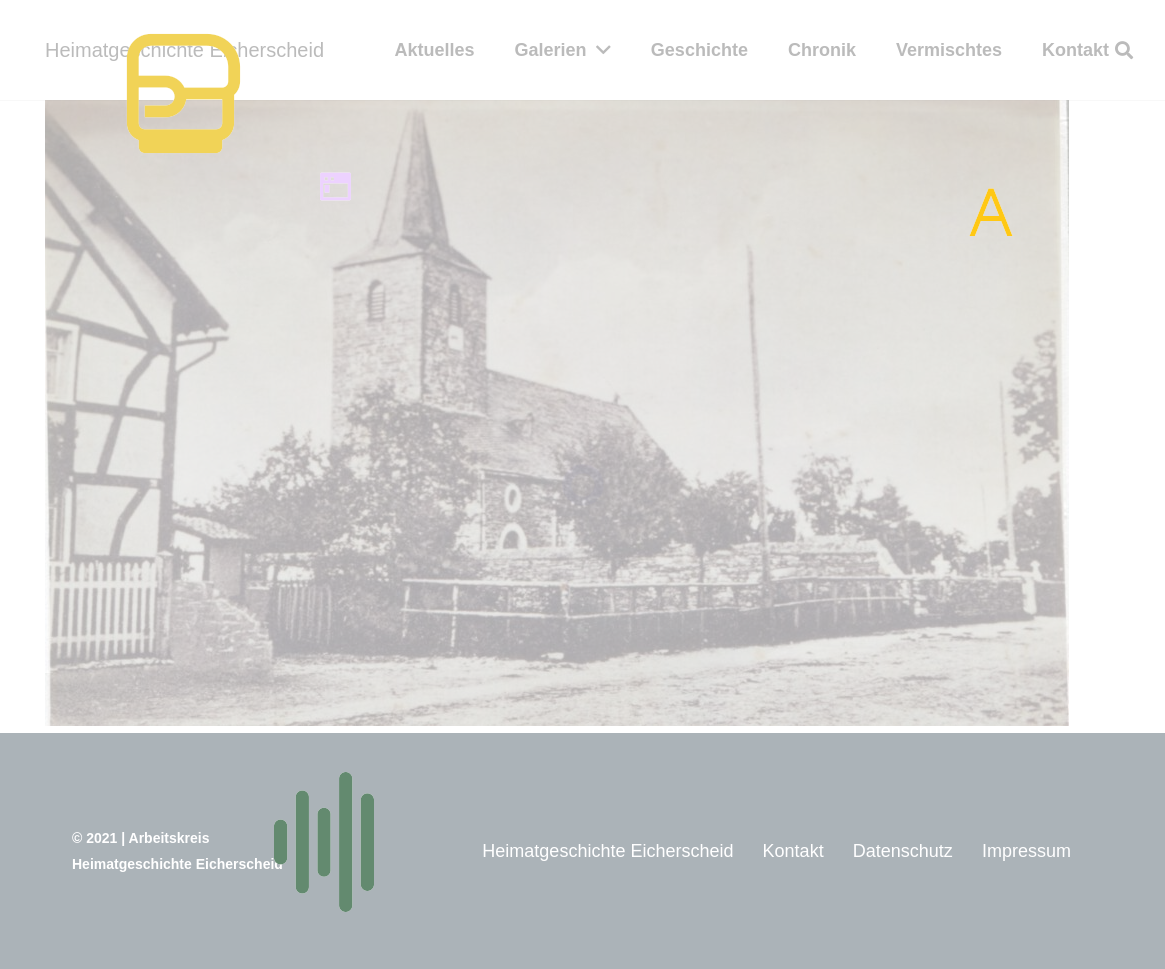  Describe the element at coordinates (335, 186) in the screenshot. I see `open terminal or command line interface` at that location.